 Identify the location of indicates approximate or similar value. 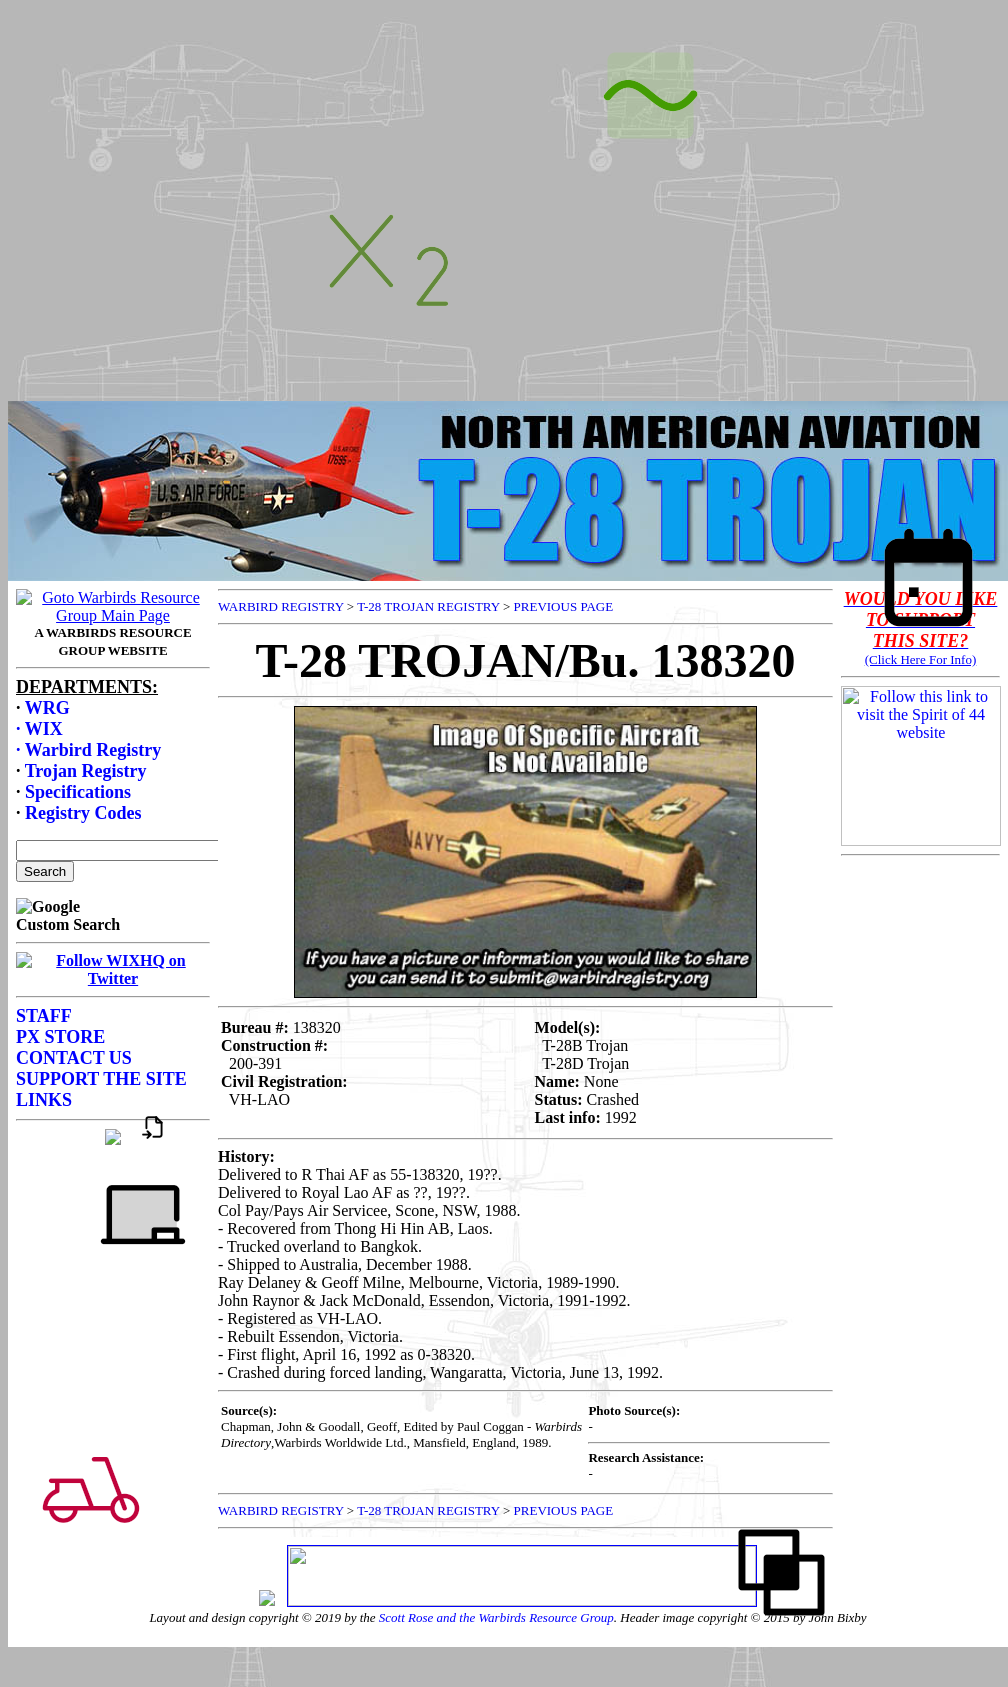
(650, 95).